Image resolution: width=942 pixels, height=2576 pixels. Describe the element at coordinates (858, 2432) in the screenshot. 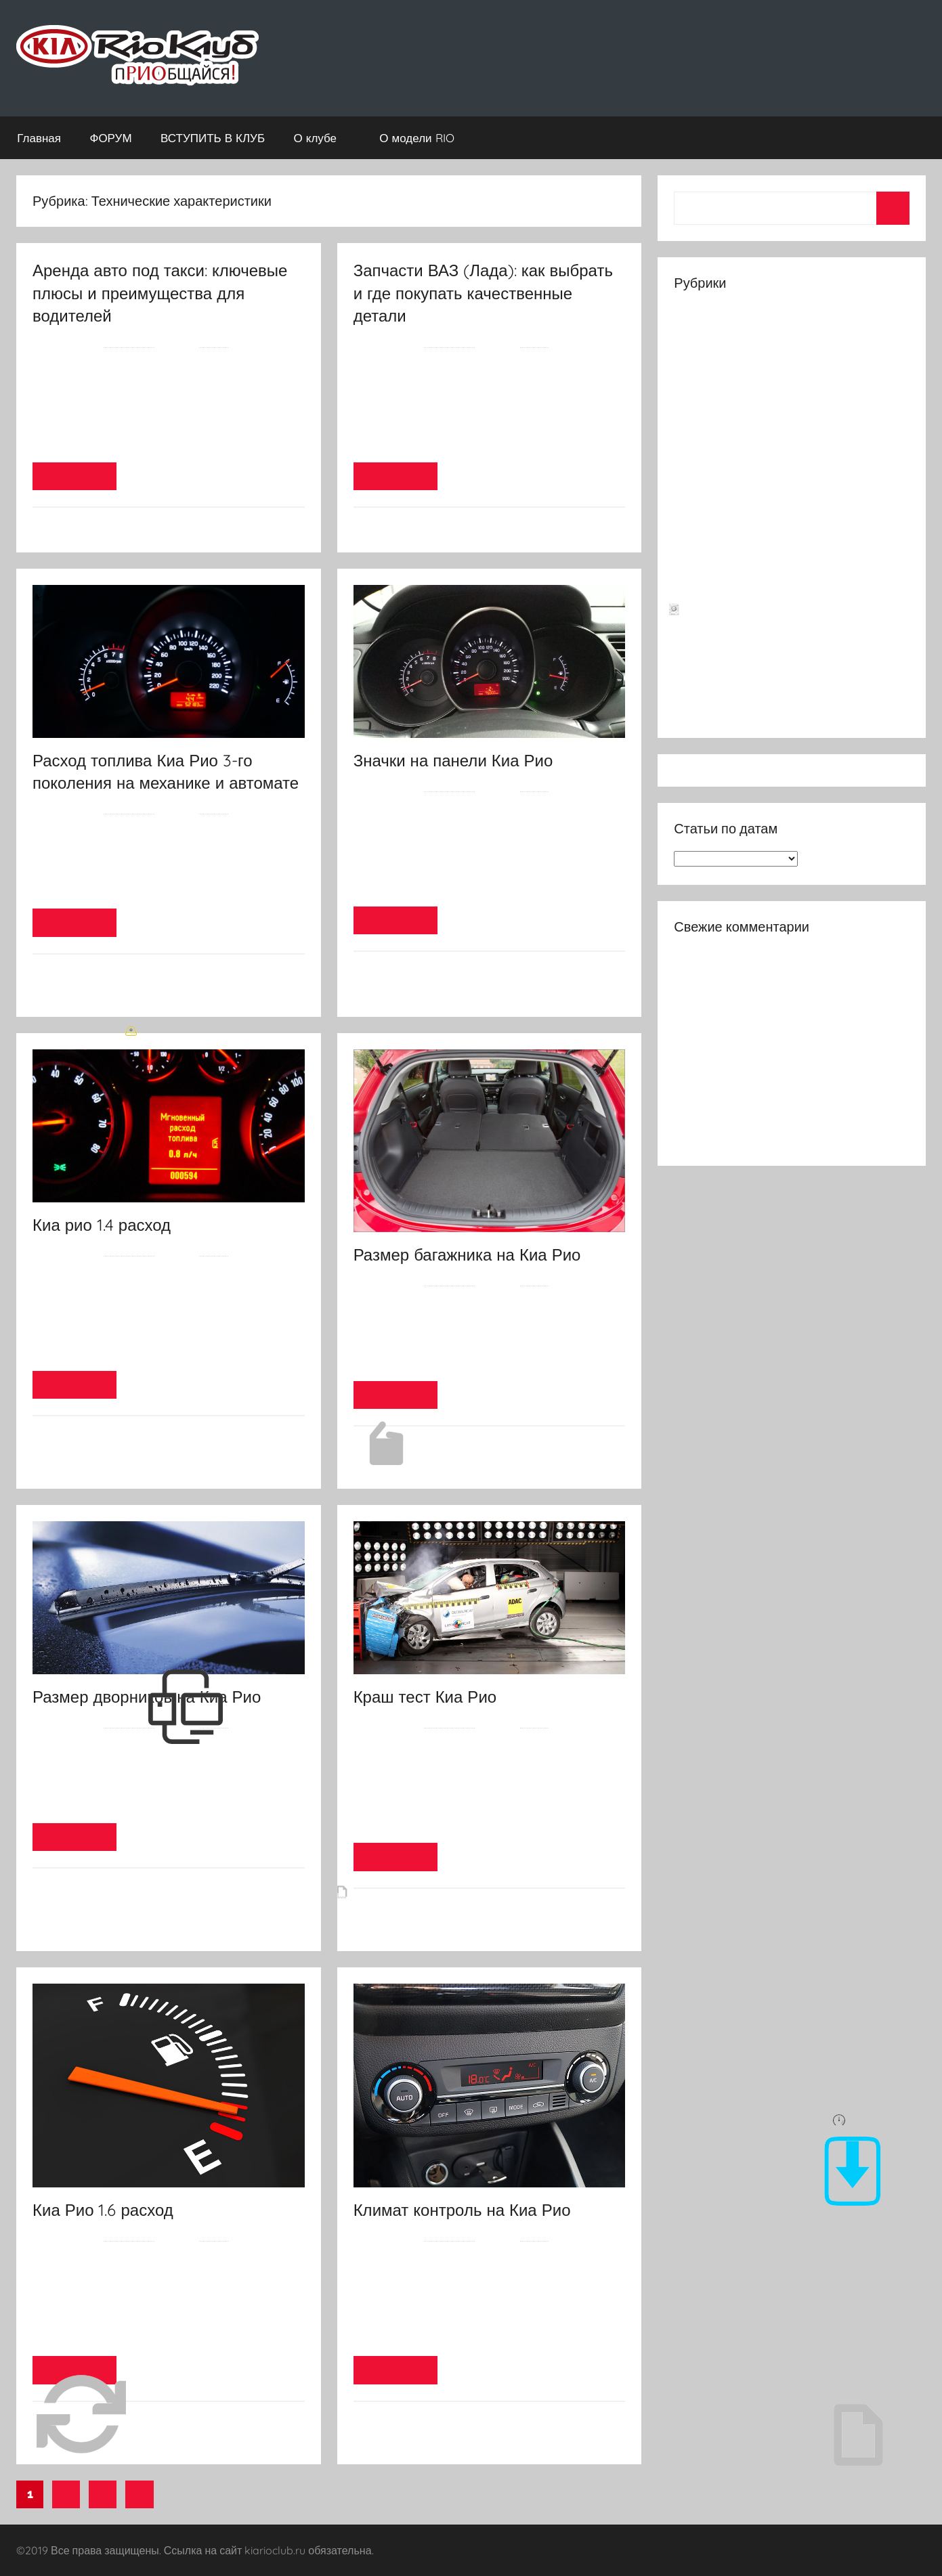

I see `open the documents folder` at that location.